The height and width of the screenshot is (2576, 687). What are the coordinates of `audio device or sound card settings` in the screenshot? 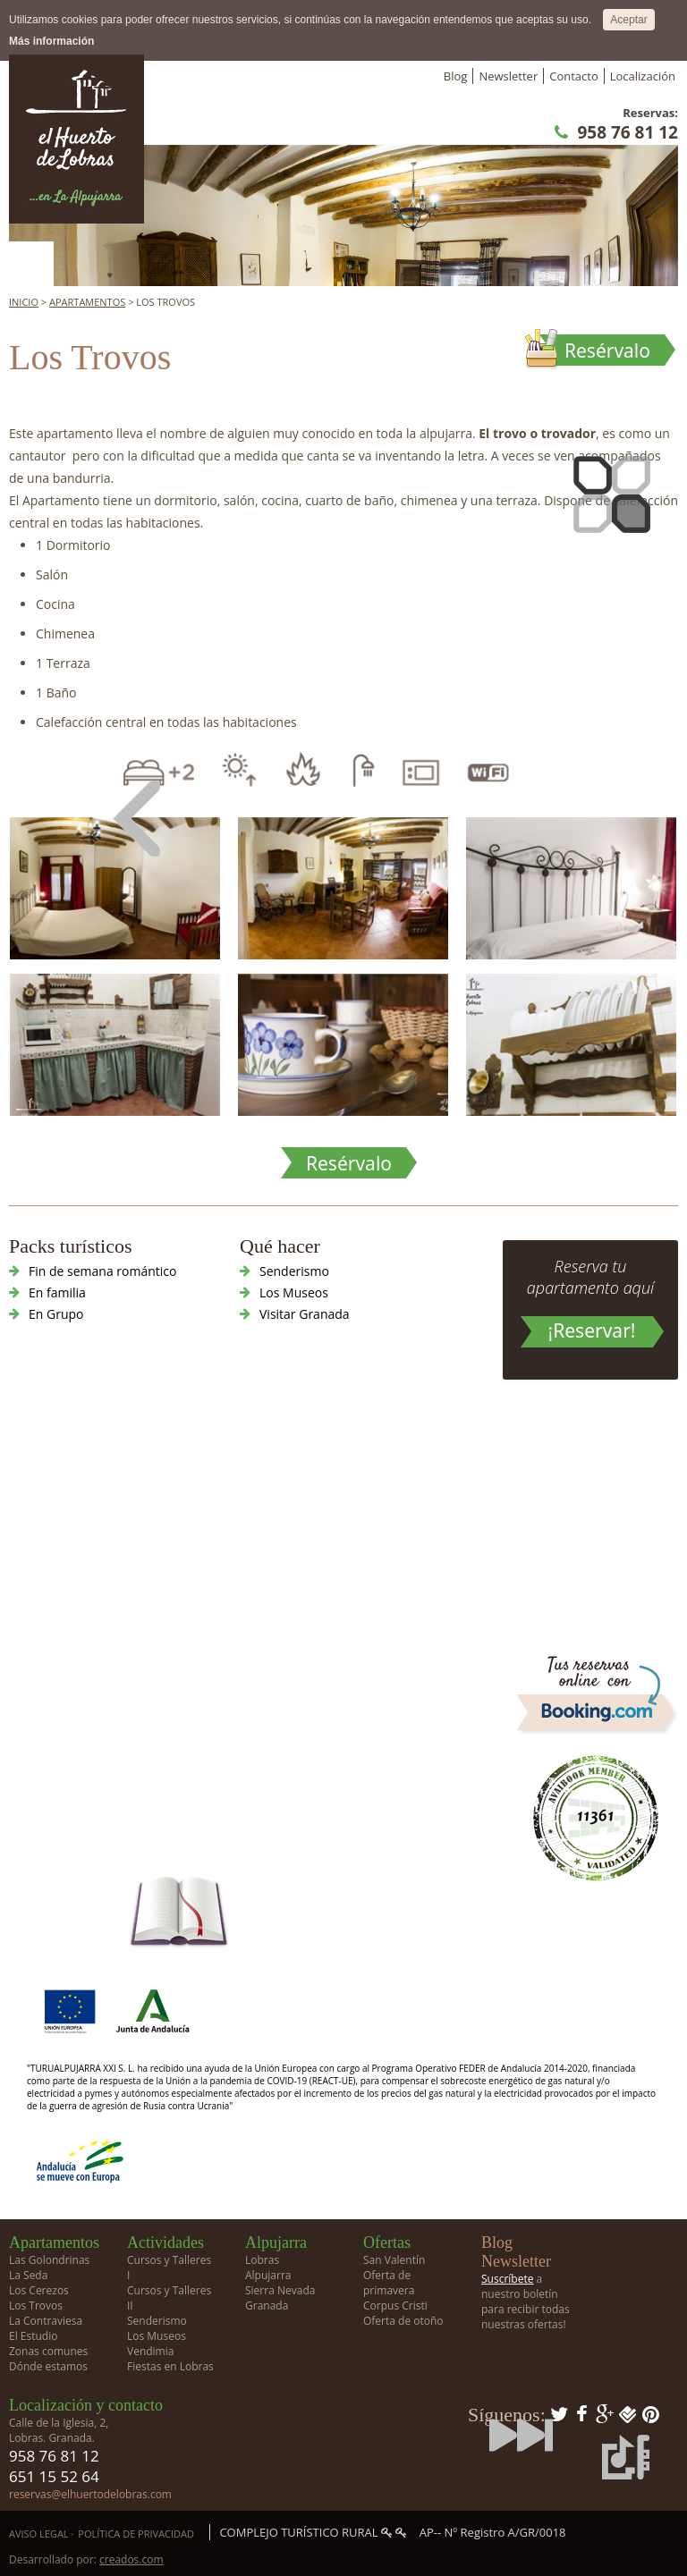 It's located at (625, 2455).